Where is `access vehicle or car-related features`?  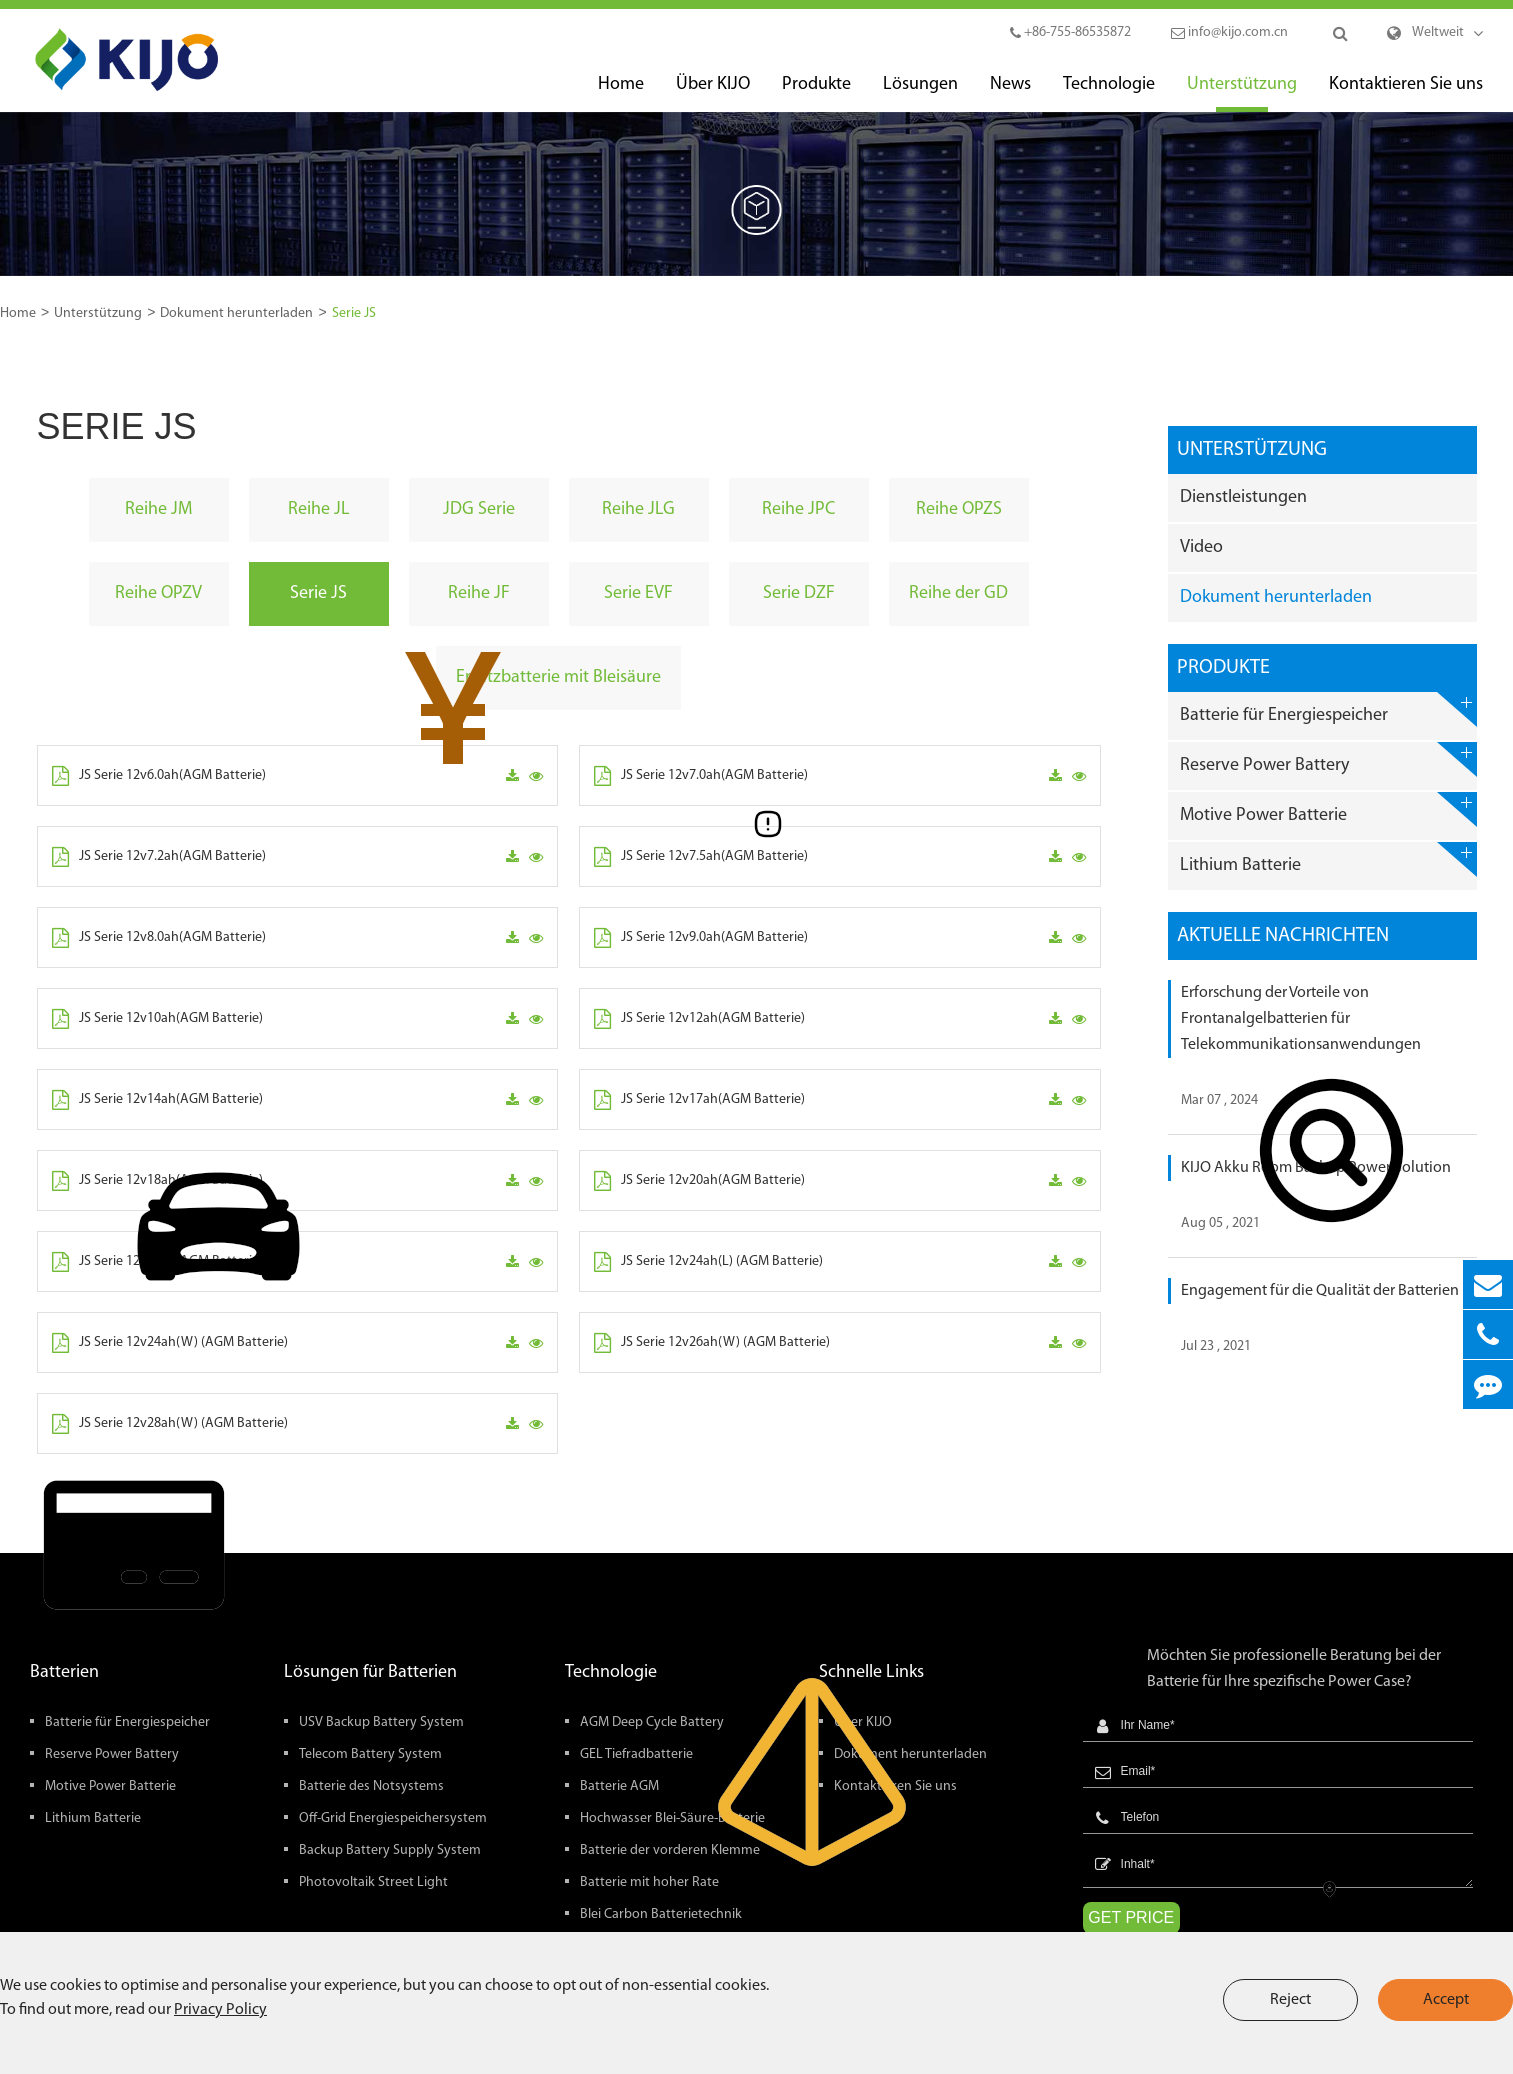 access vehicle or car-related features is located at coordinates (218, 1226).